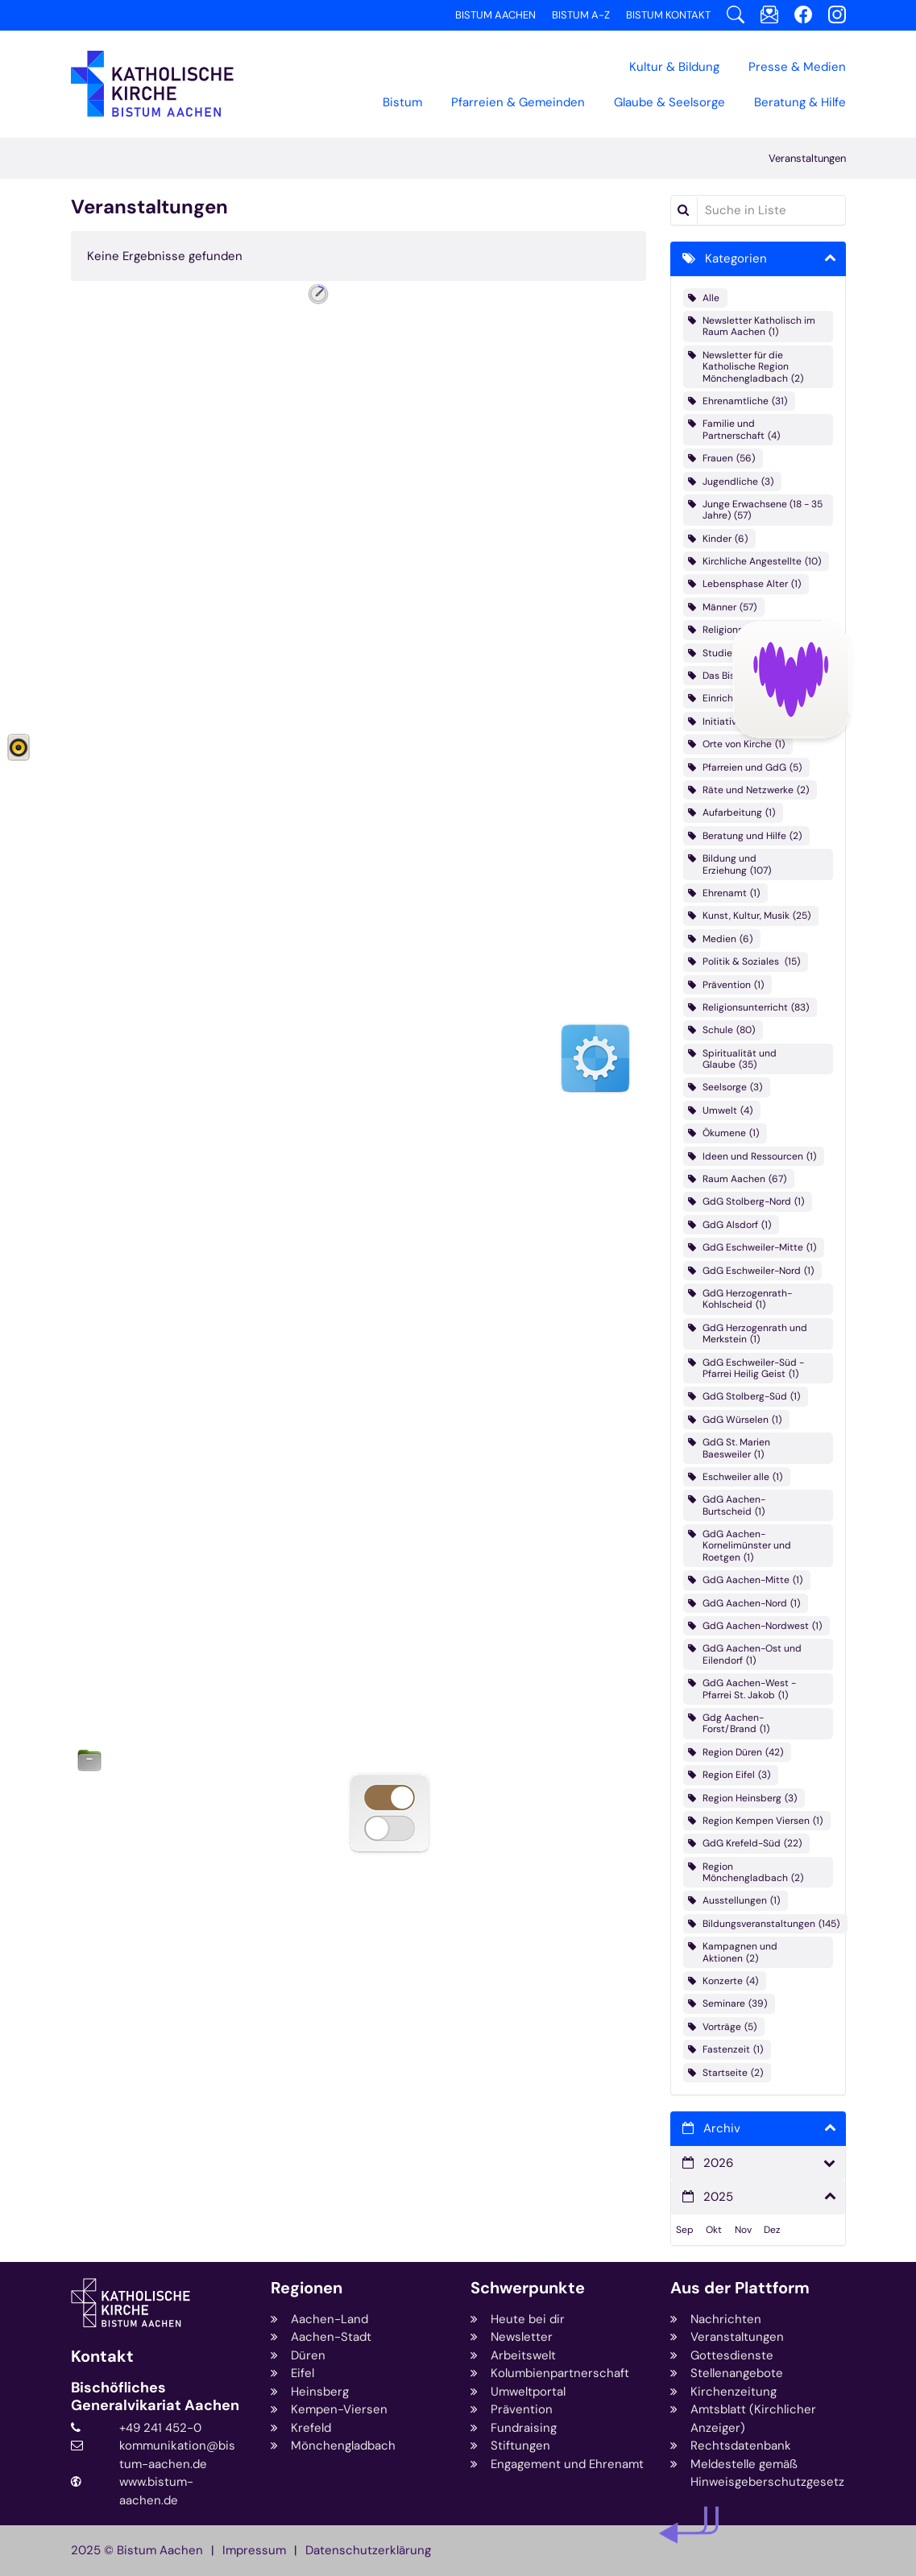 The image size is (916, 2576). I want to click on open deezer music streaming app, so click(791, 680).